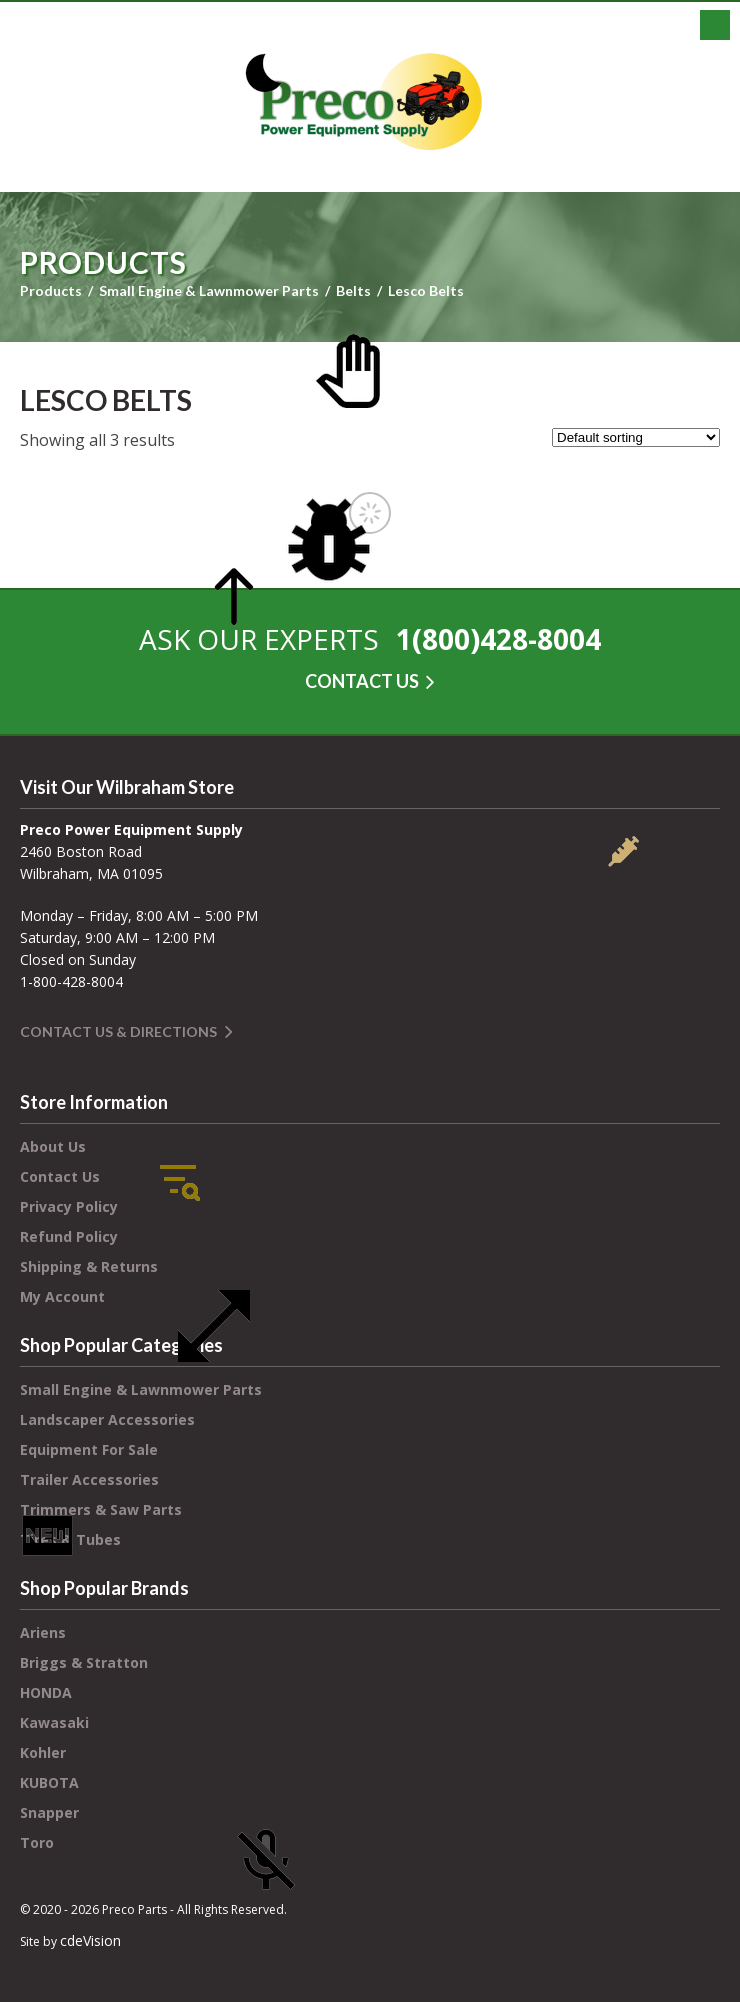 This screenshot has width=740, height=2002. What do you see at coordinates (623, 852) in the screenshot?
I see `access medical or health-related features` at bounding box center [623, 852].